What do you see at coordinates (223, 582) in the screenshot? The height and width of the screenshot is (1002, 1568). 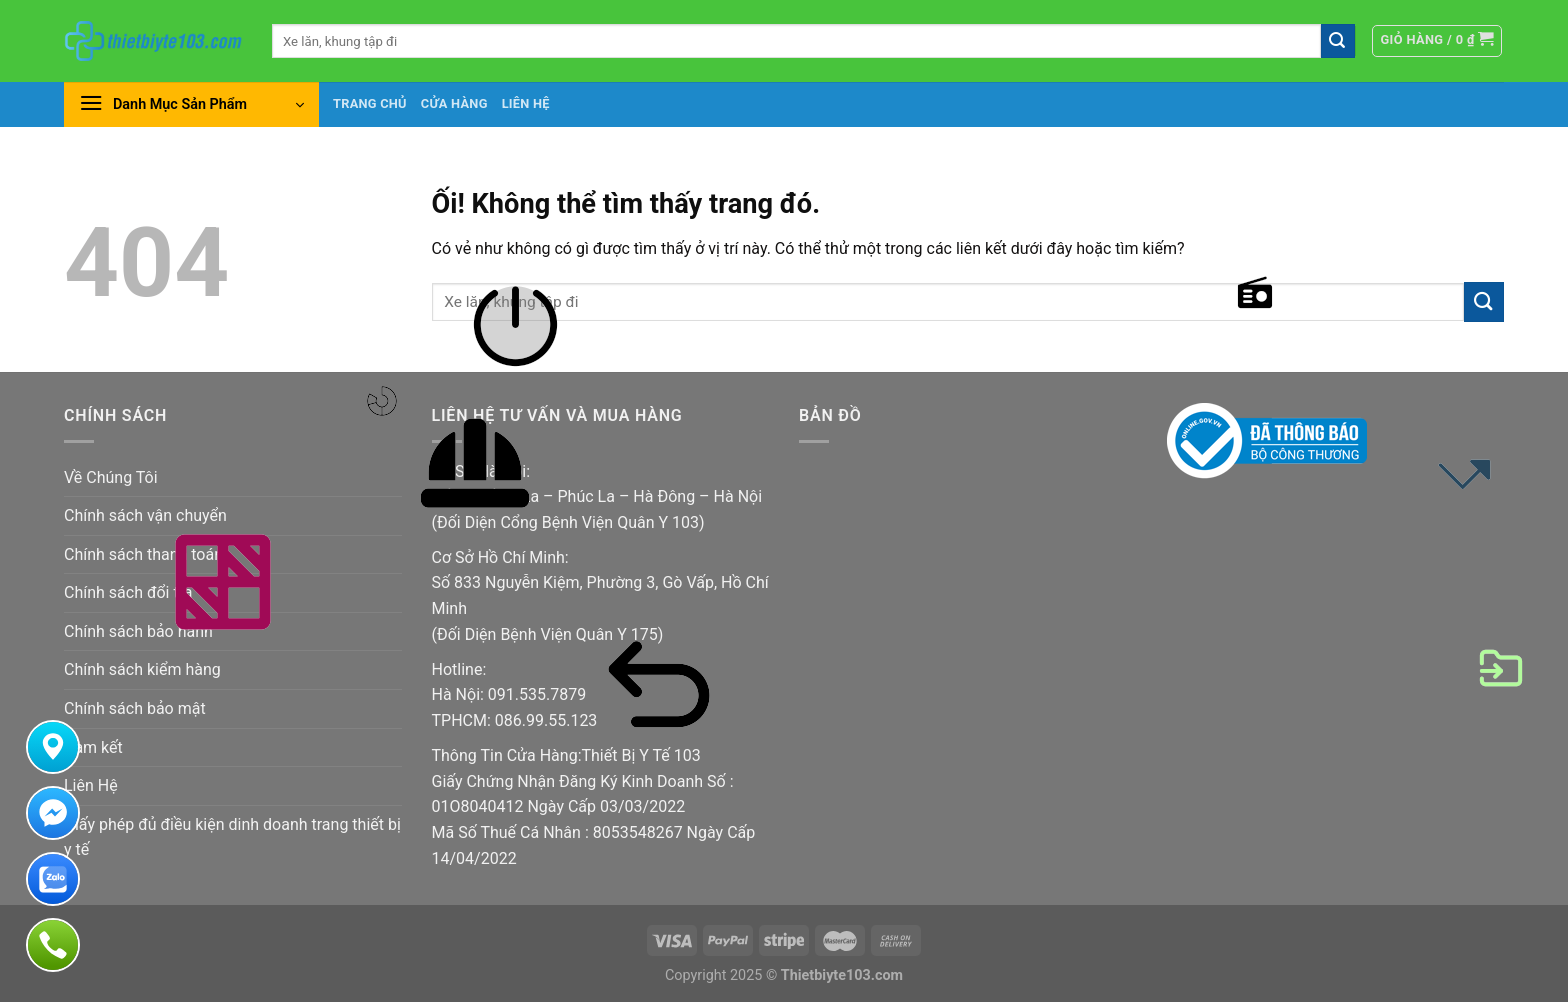 I see `toggle transparency grid view` at bounding box center [223, 582].